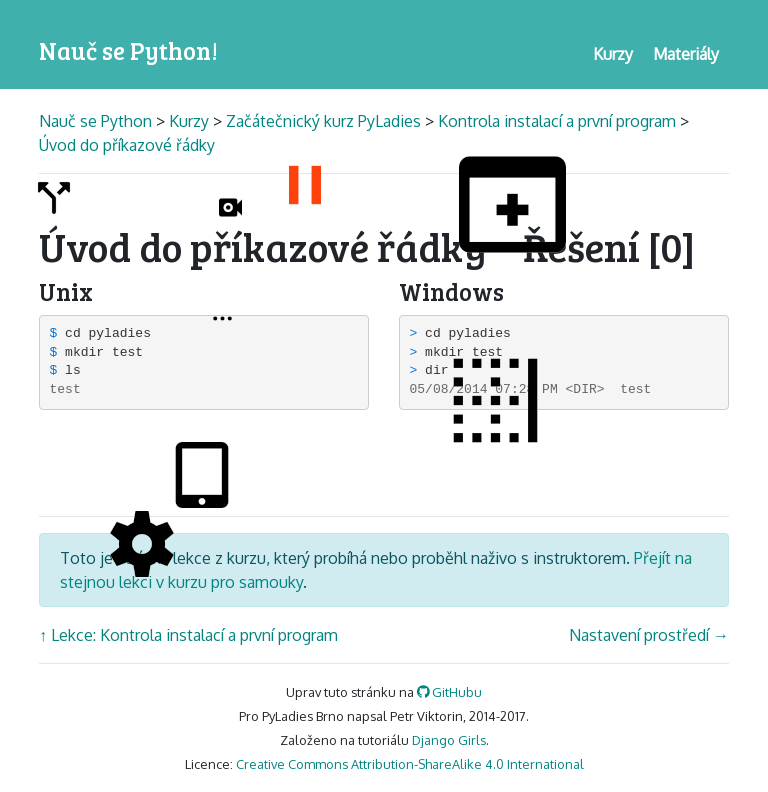 The image size is (768, 792). I want to click on pause media playback, so click(305, 185).